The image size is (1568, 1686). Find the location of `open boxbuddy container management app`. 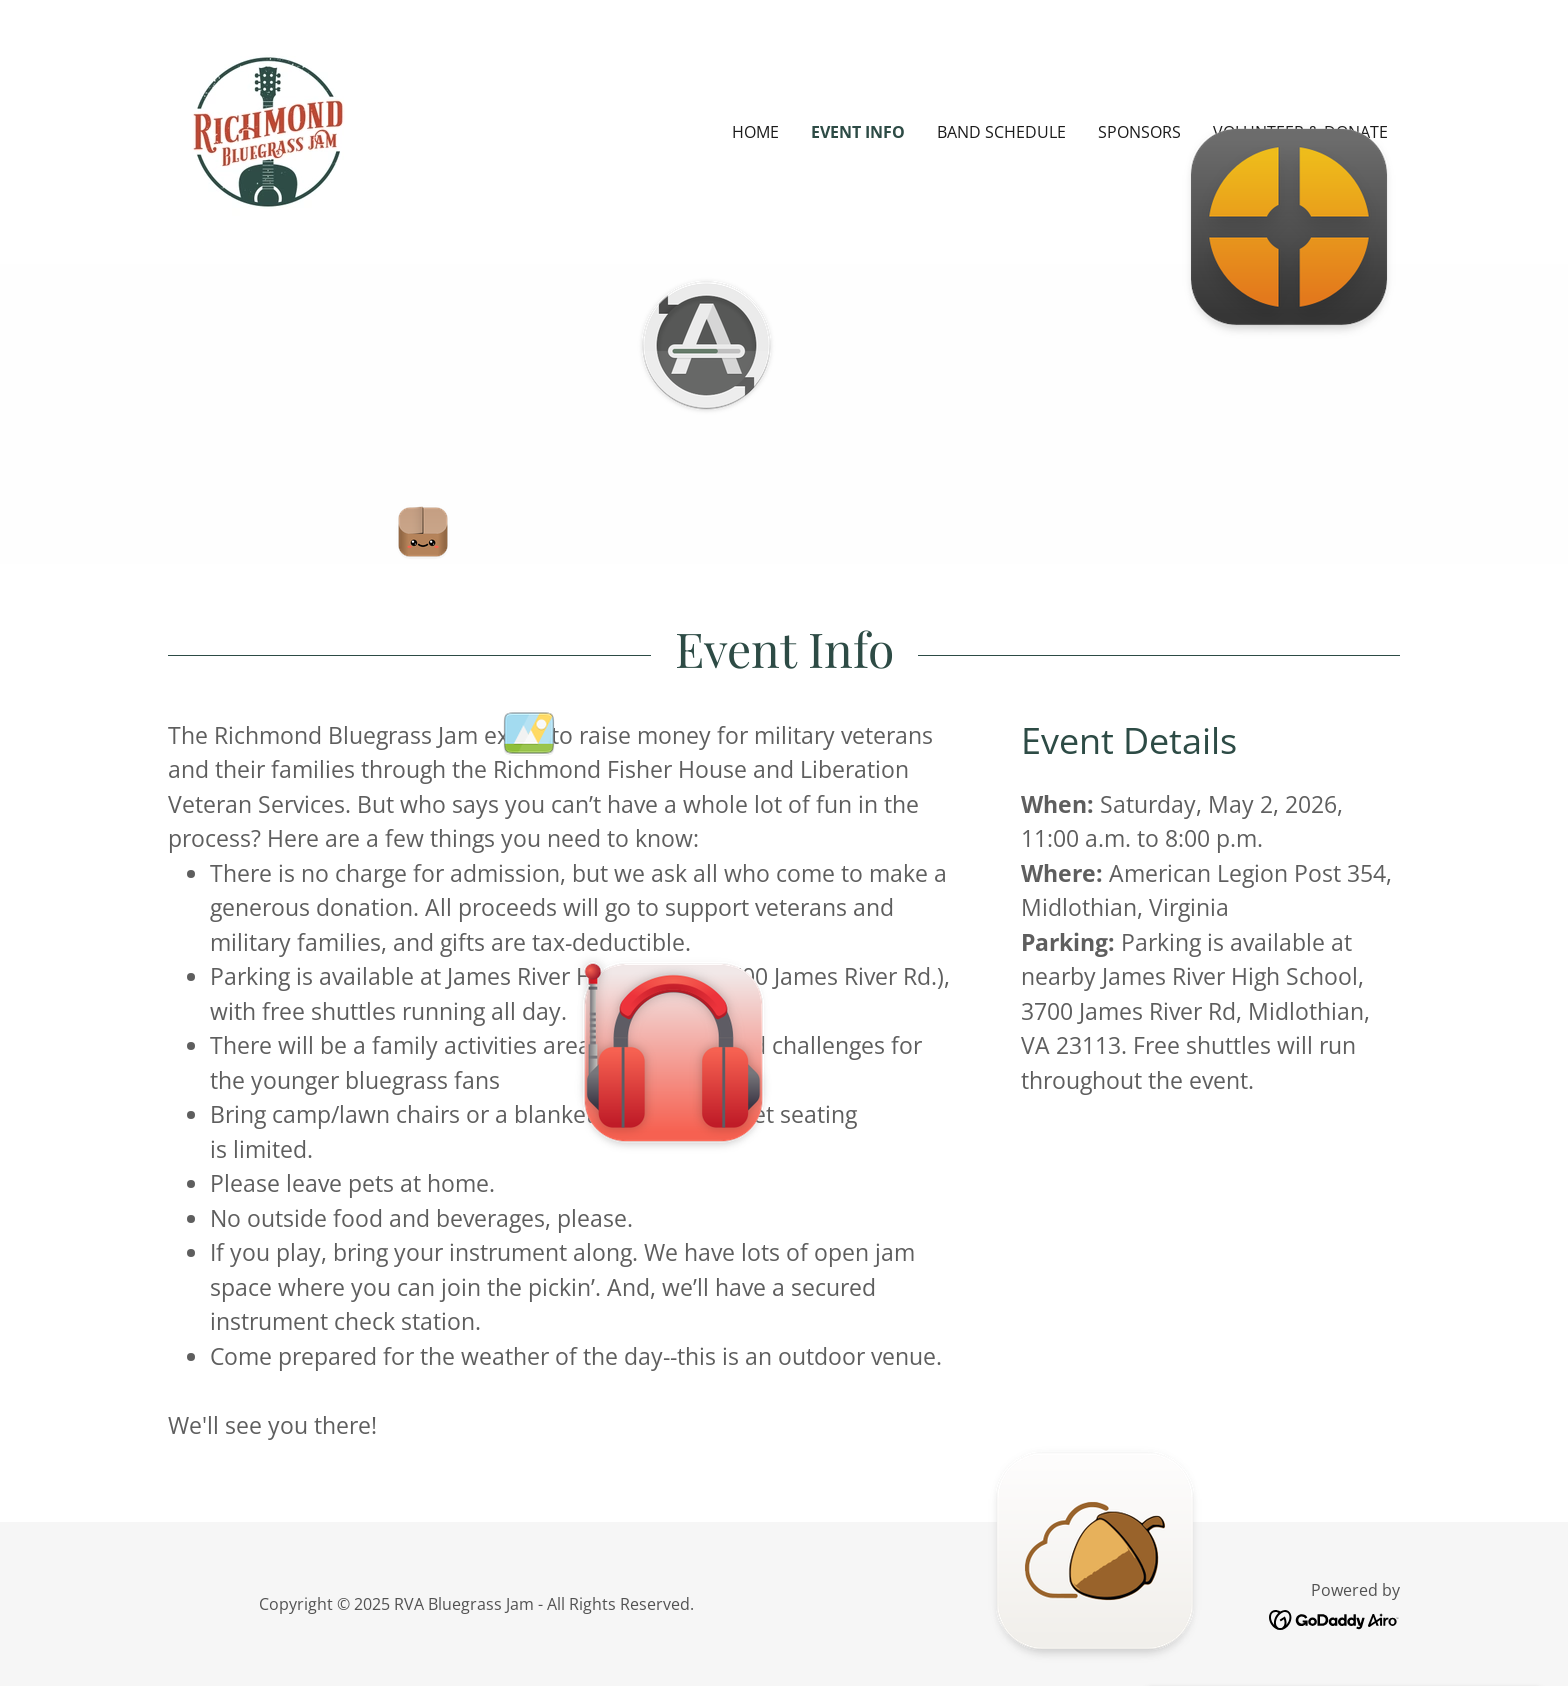

open boxbuddy container management app is located at coordinates (423, 532).